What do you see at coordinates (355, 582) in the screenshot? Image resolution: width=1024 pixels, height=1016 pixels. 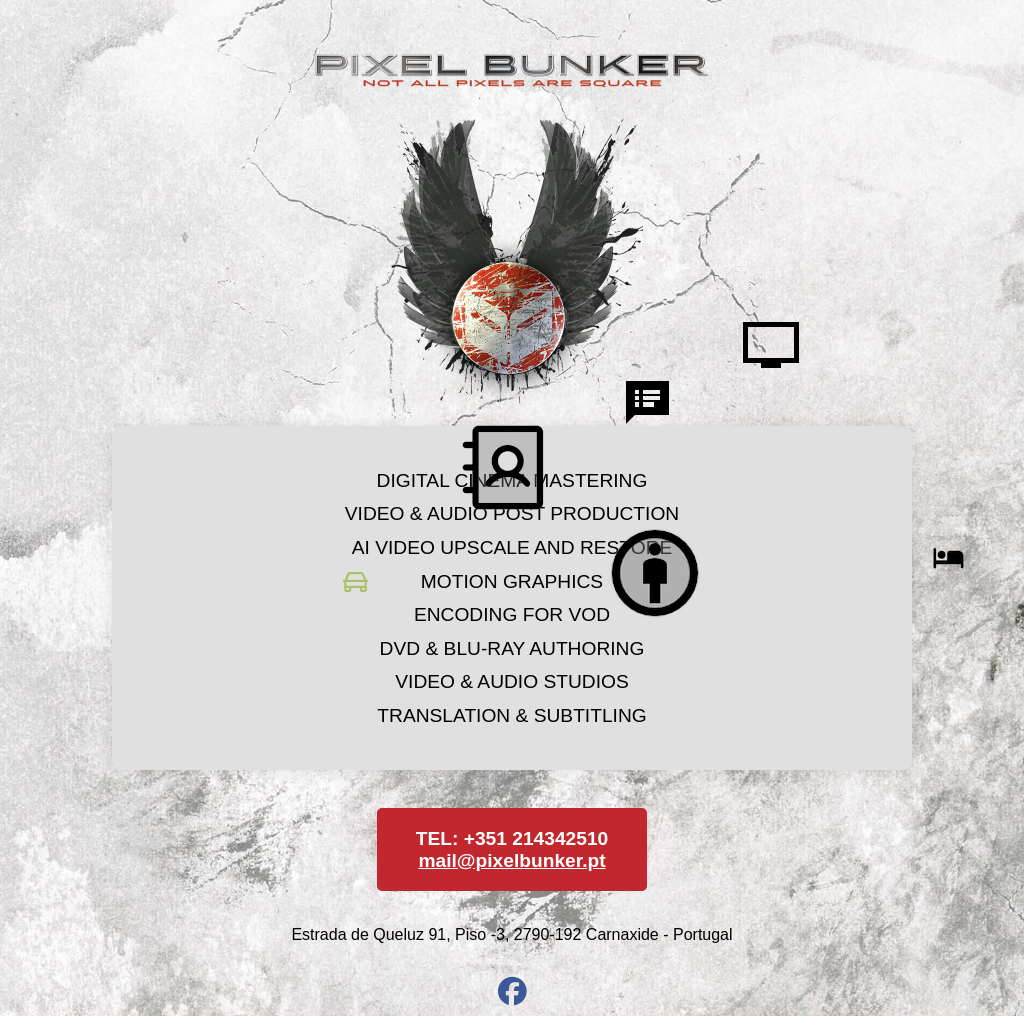 I see `access vehicle or driving settings` at bounding box center [355, 582].